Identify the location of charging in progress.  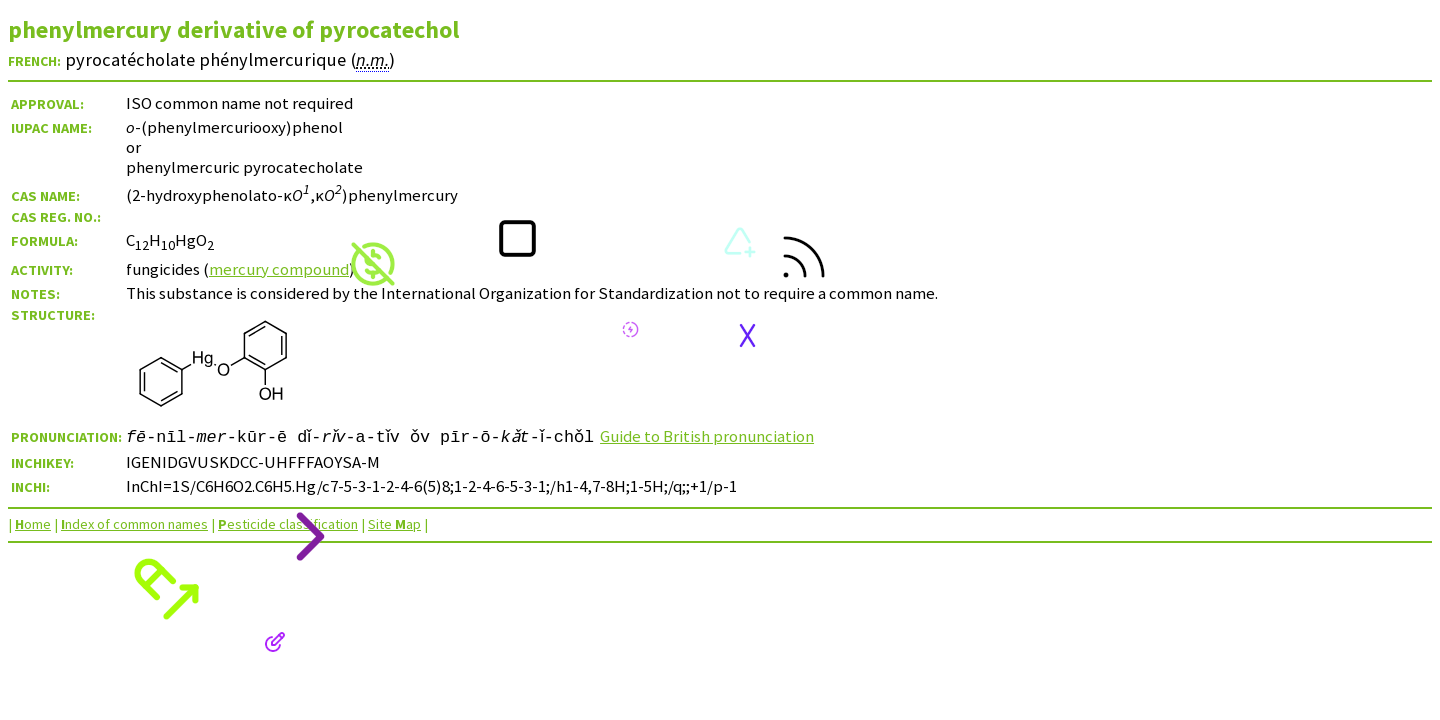
(630, 329).